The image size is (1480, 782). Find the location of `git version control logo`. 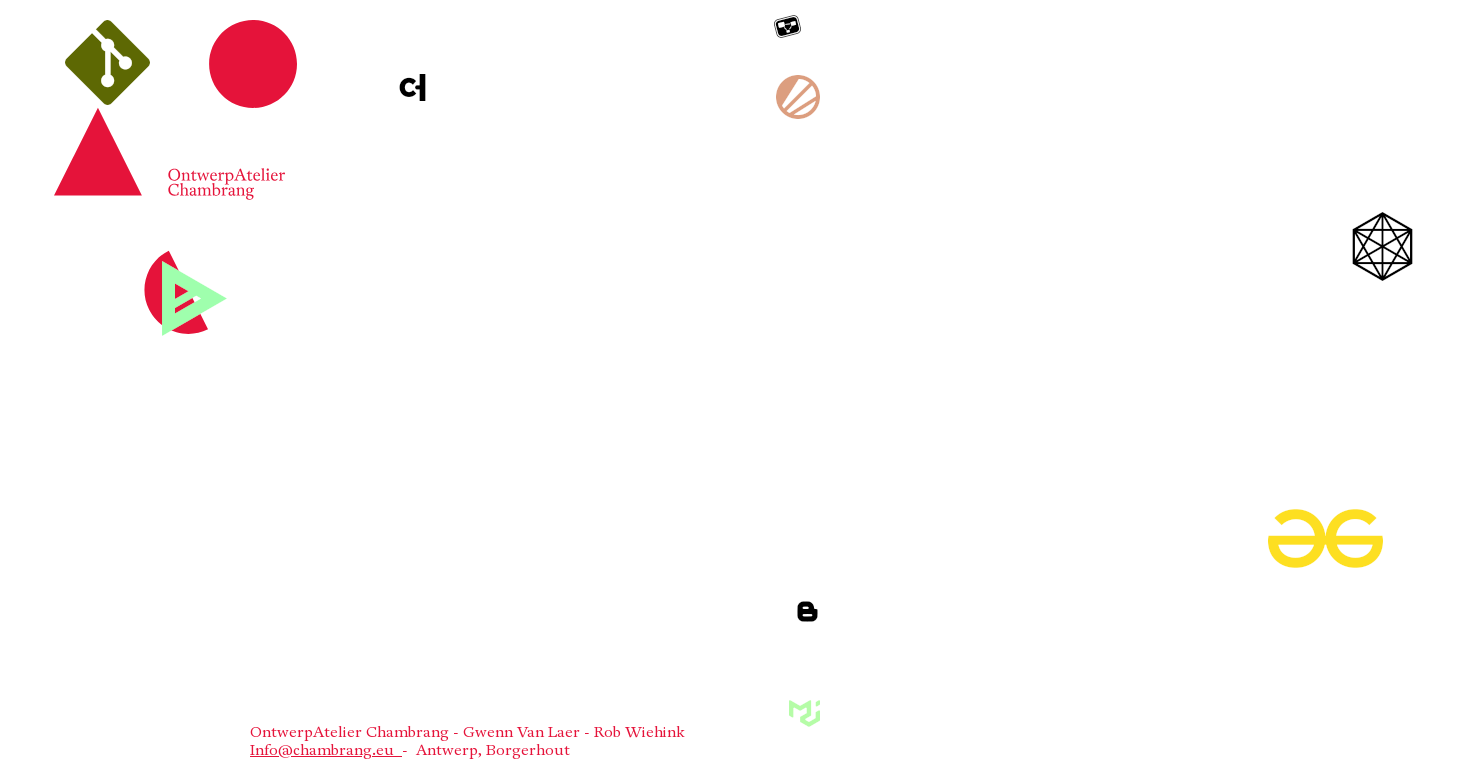

git version control logo is located at coordinates (107, 62).